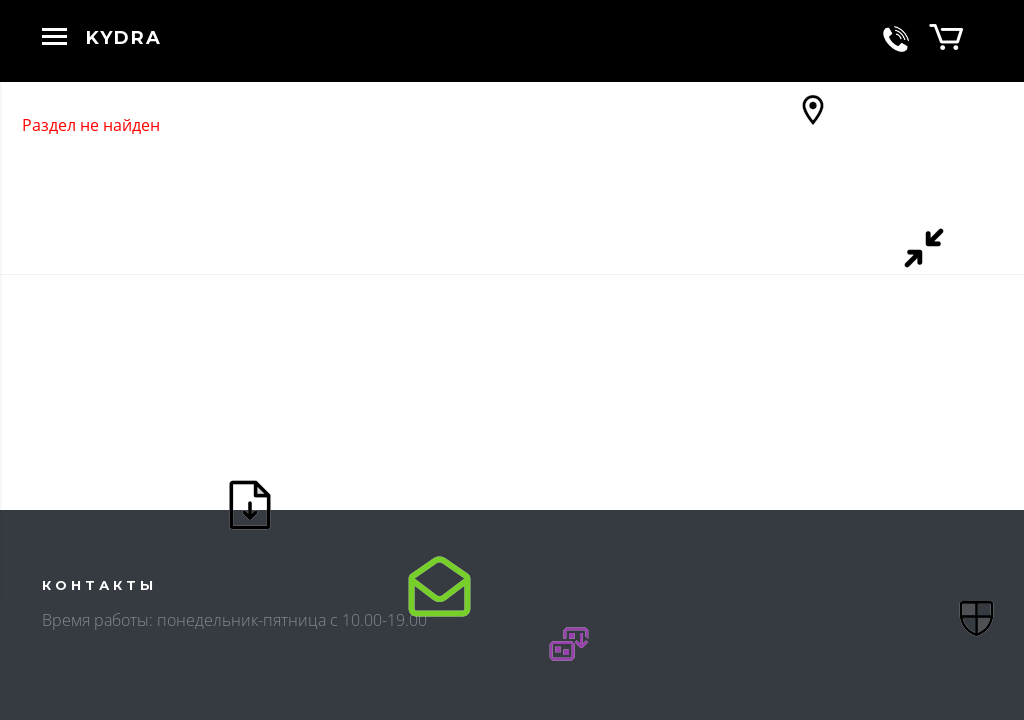 The width and height of the screenshot is (1024, 720). I want to click on download a file, so click(250, 505).